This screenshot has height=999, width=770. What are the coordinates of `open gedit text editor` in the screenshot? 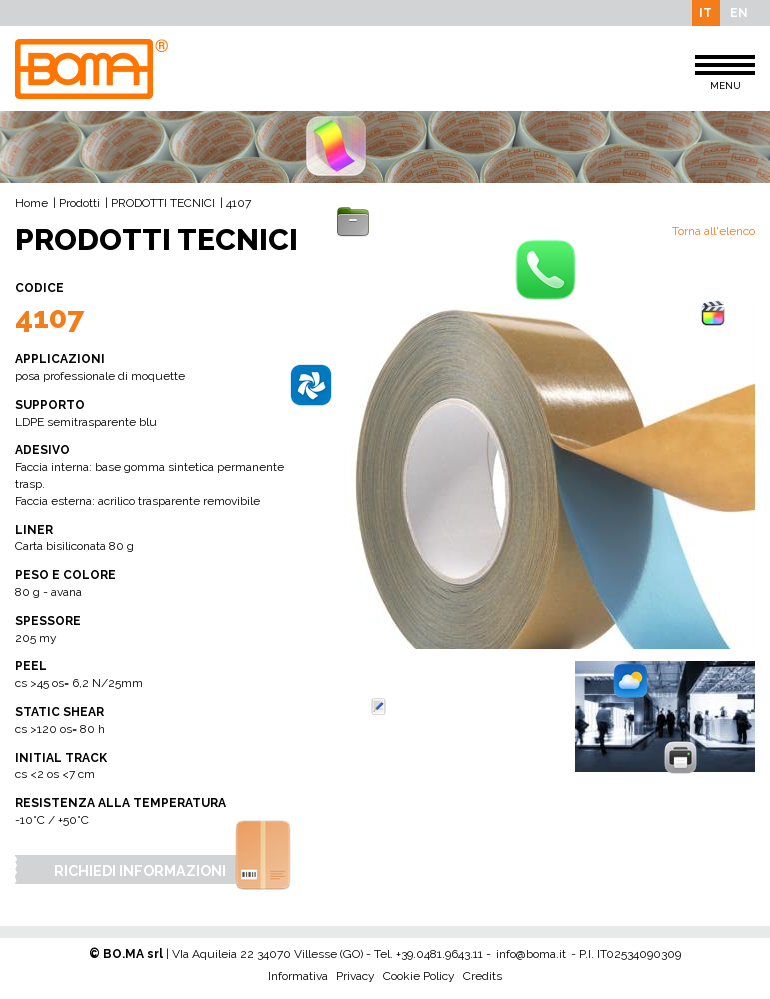 It's located at (378, 706).